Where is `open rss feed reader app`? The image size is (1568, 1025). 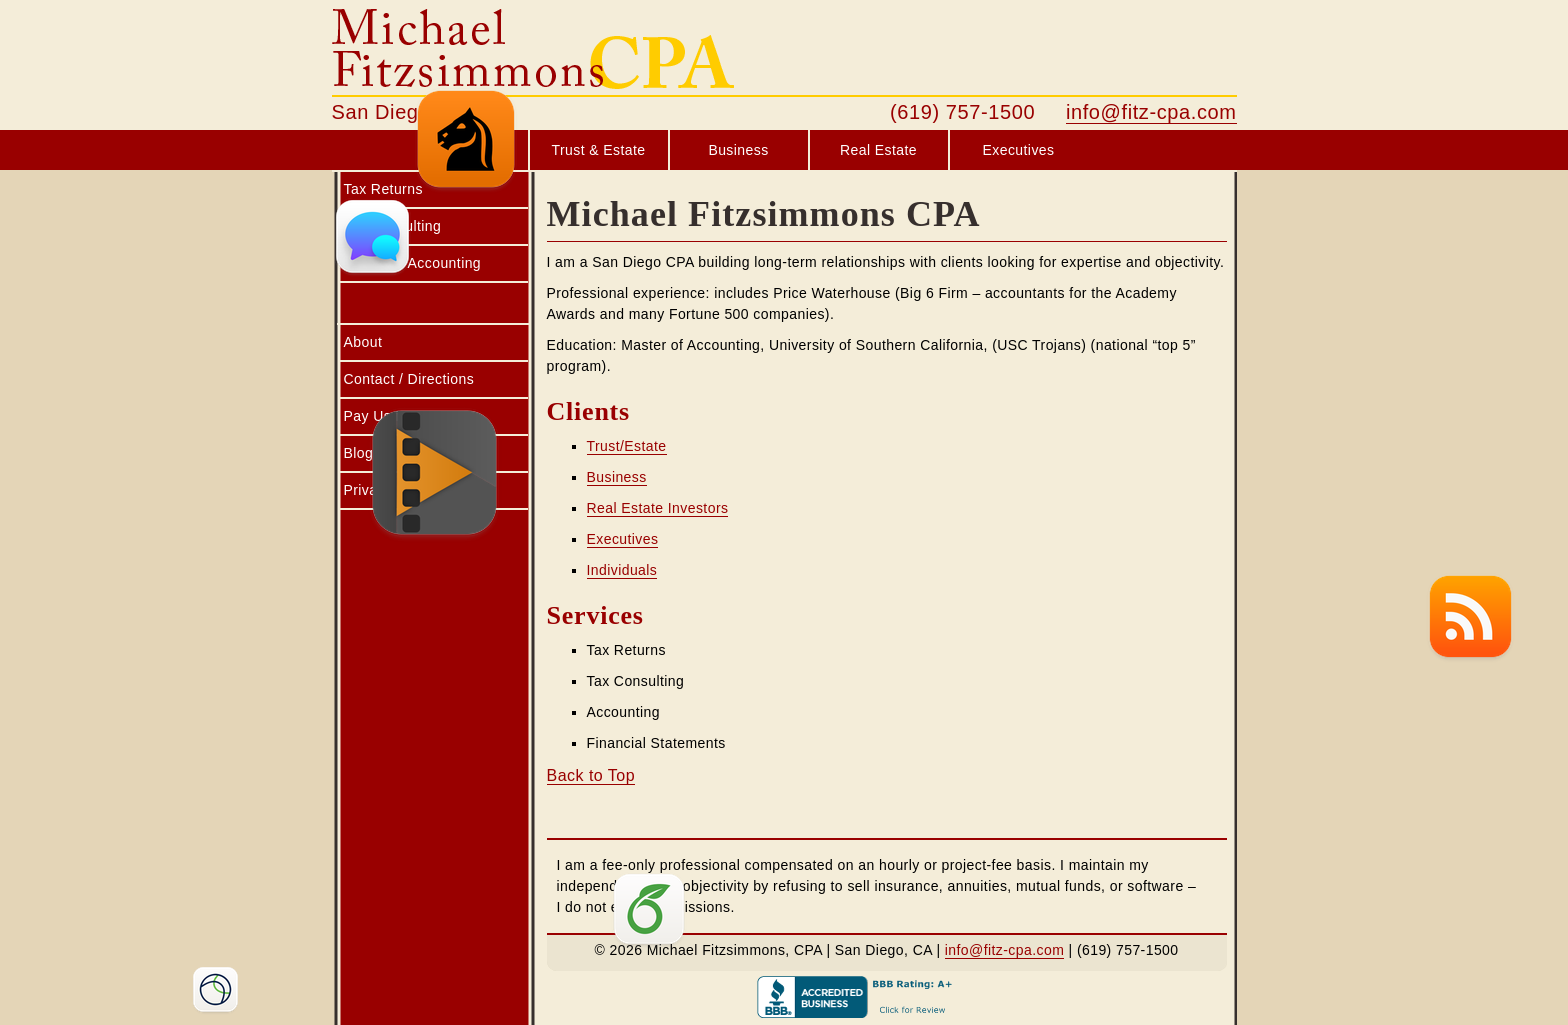 open rss feed reader app is located at coordinates (1470, 616).